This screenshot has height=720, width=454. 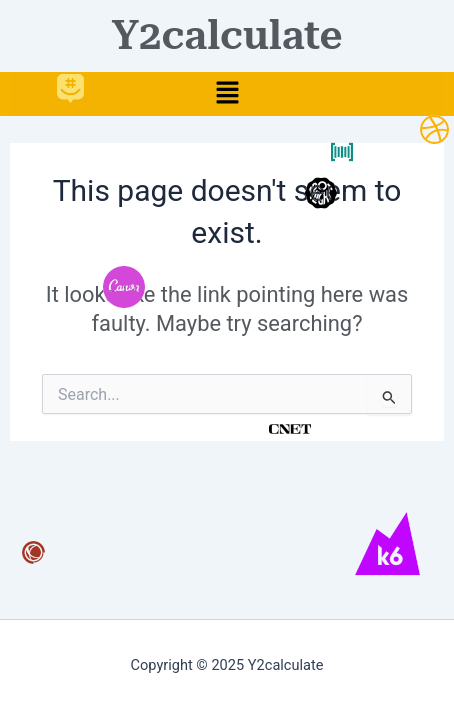 I want to click on visit papers with code website, so click(x=342, y=152).